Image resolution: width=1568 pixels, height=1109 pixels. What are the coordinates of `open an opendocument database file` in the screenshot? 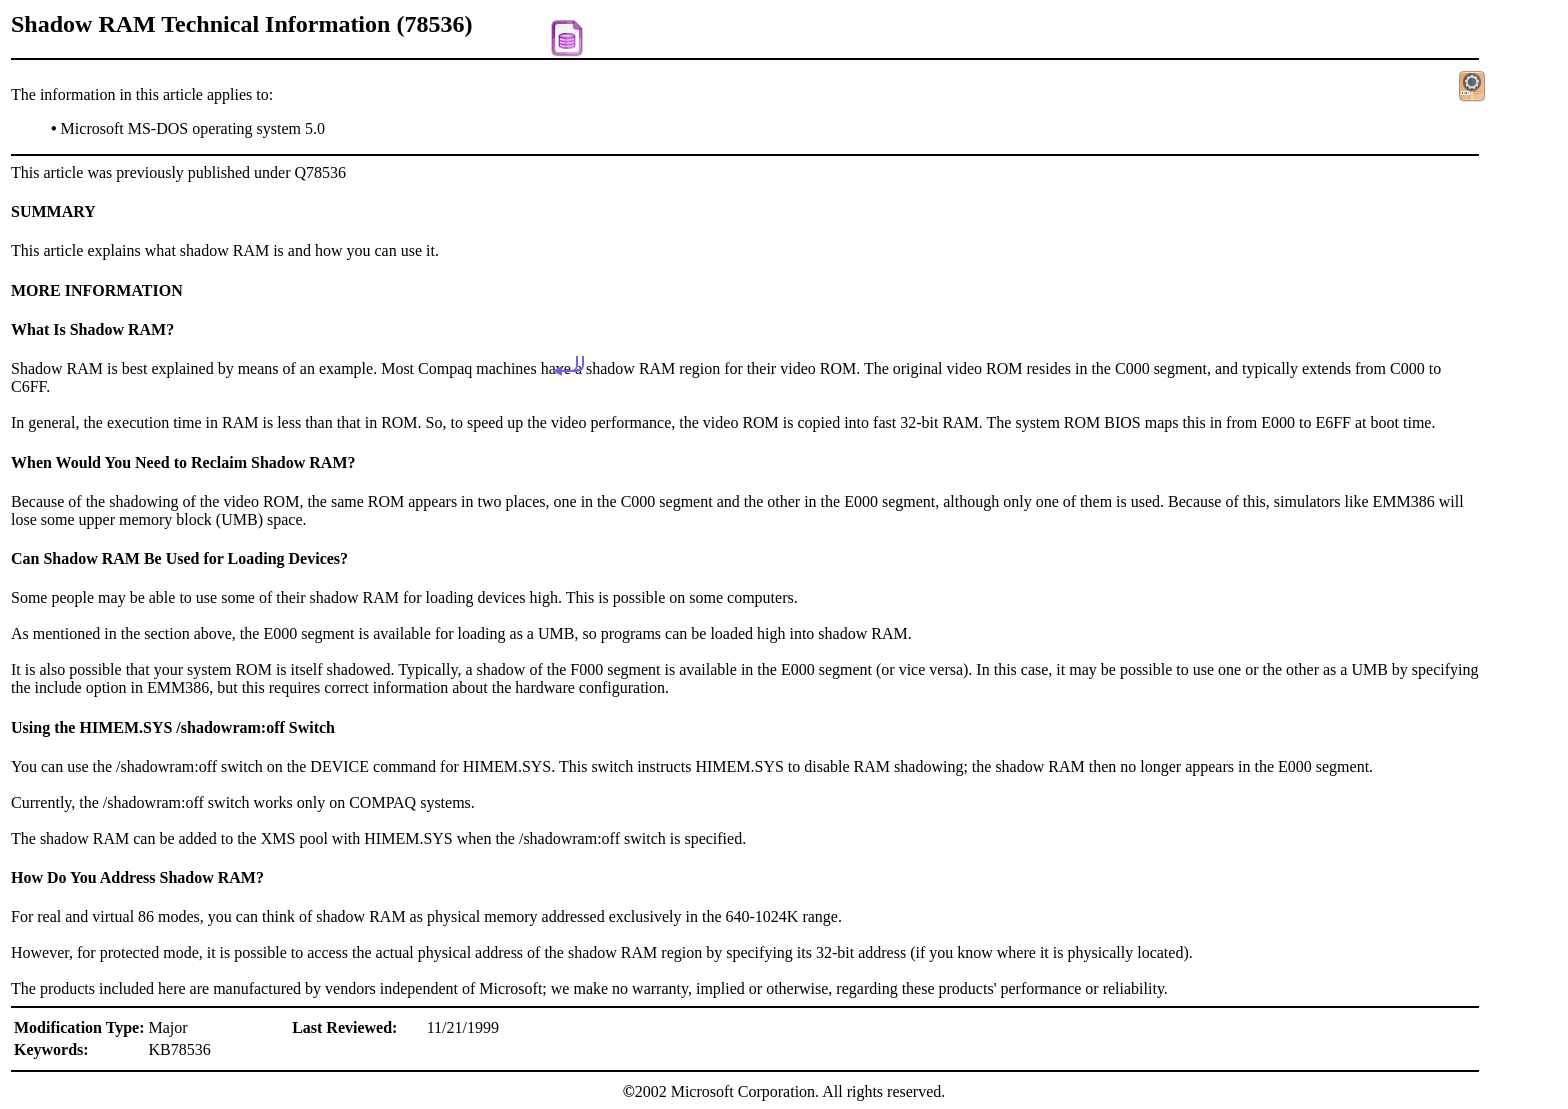 It's located at (567, 38).